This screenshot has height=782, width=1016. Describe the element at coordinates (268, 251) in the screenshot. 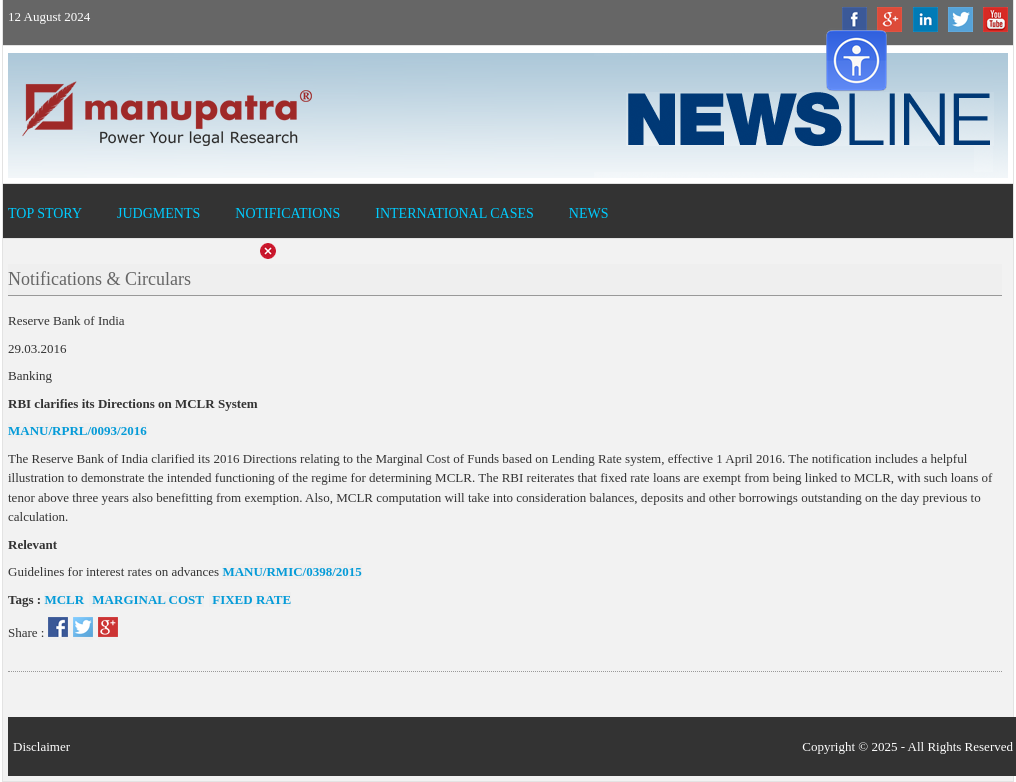

I see `cancel the current calculation` at that location.